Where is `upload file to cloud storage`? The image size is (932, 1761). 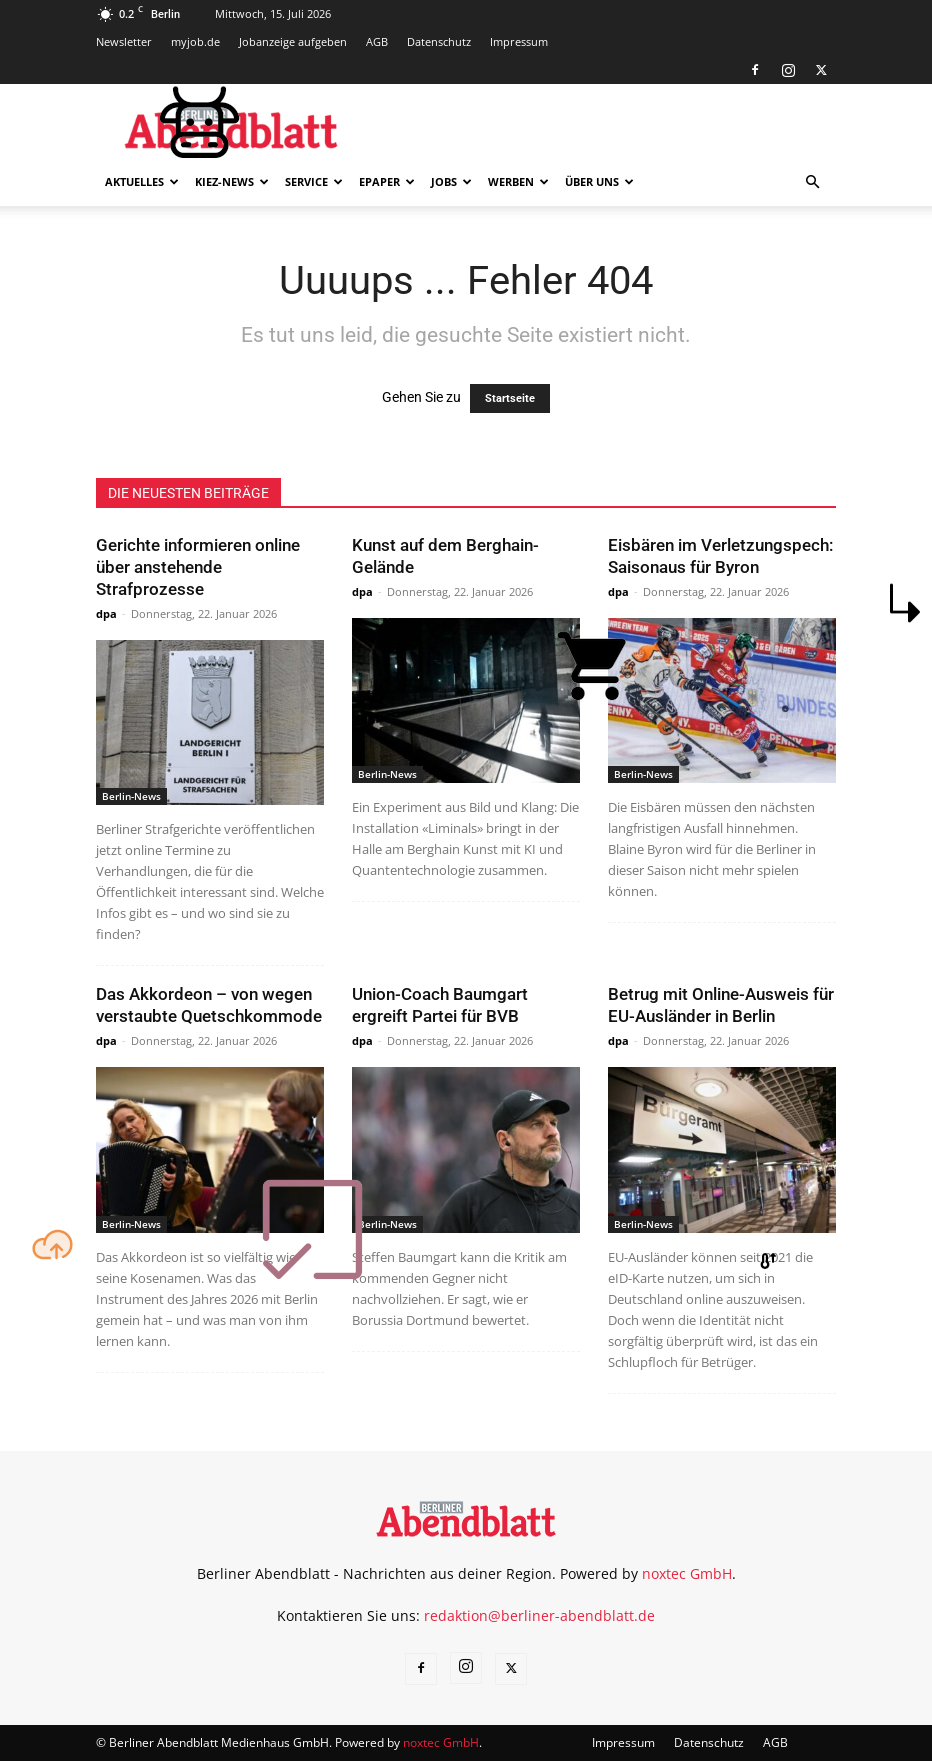
upload file to cloud storage is located at coordinates (52, 1244).